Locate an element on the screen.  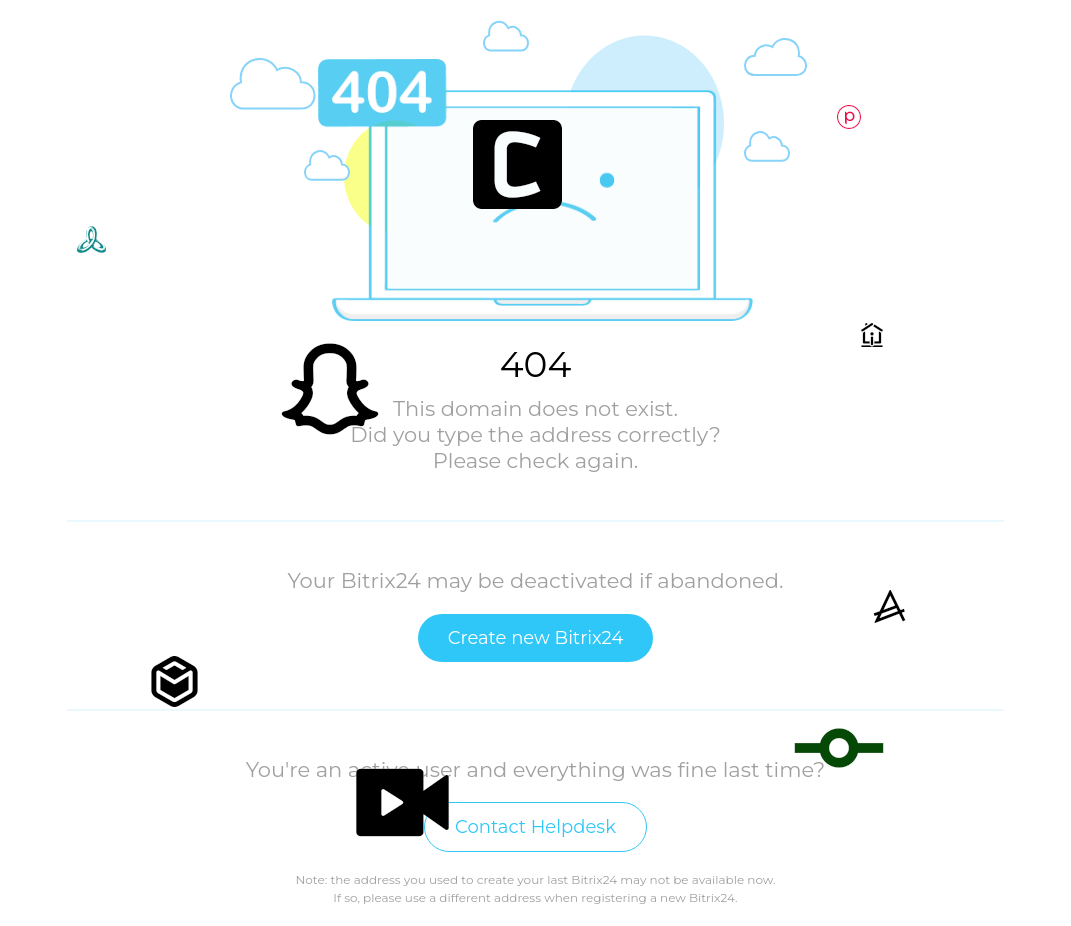
open snapchat is located at coordinates (330, 387).